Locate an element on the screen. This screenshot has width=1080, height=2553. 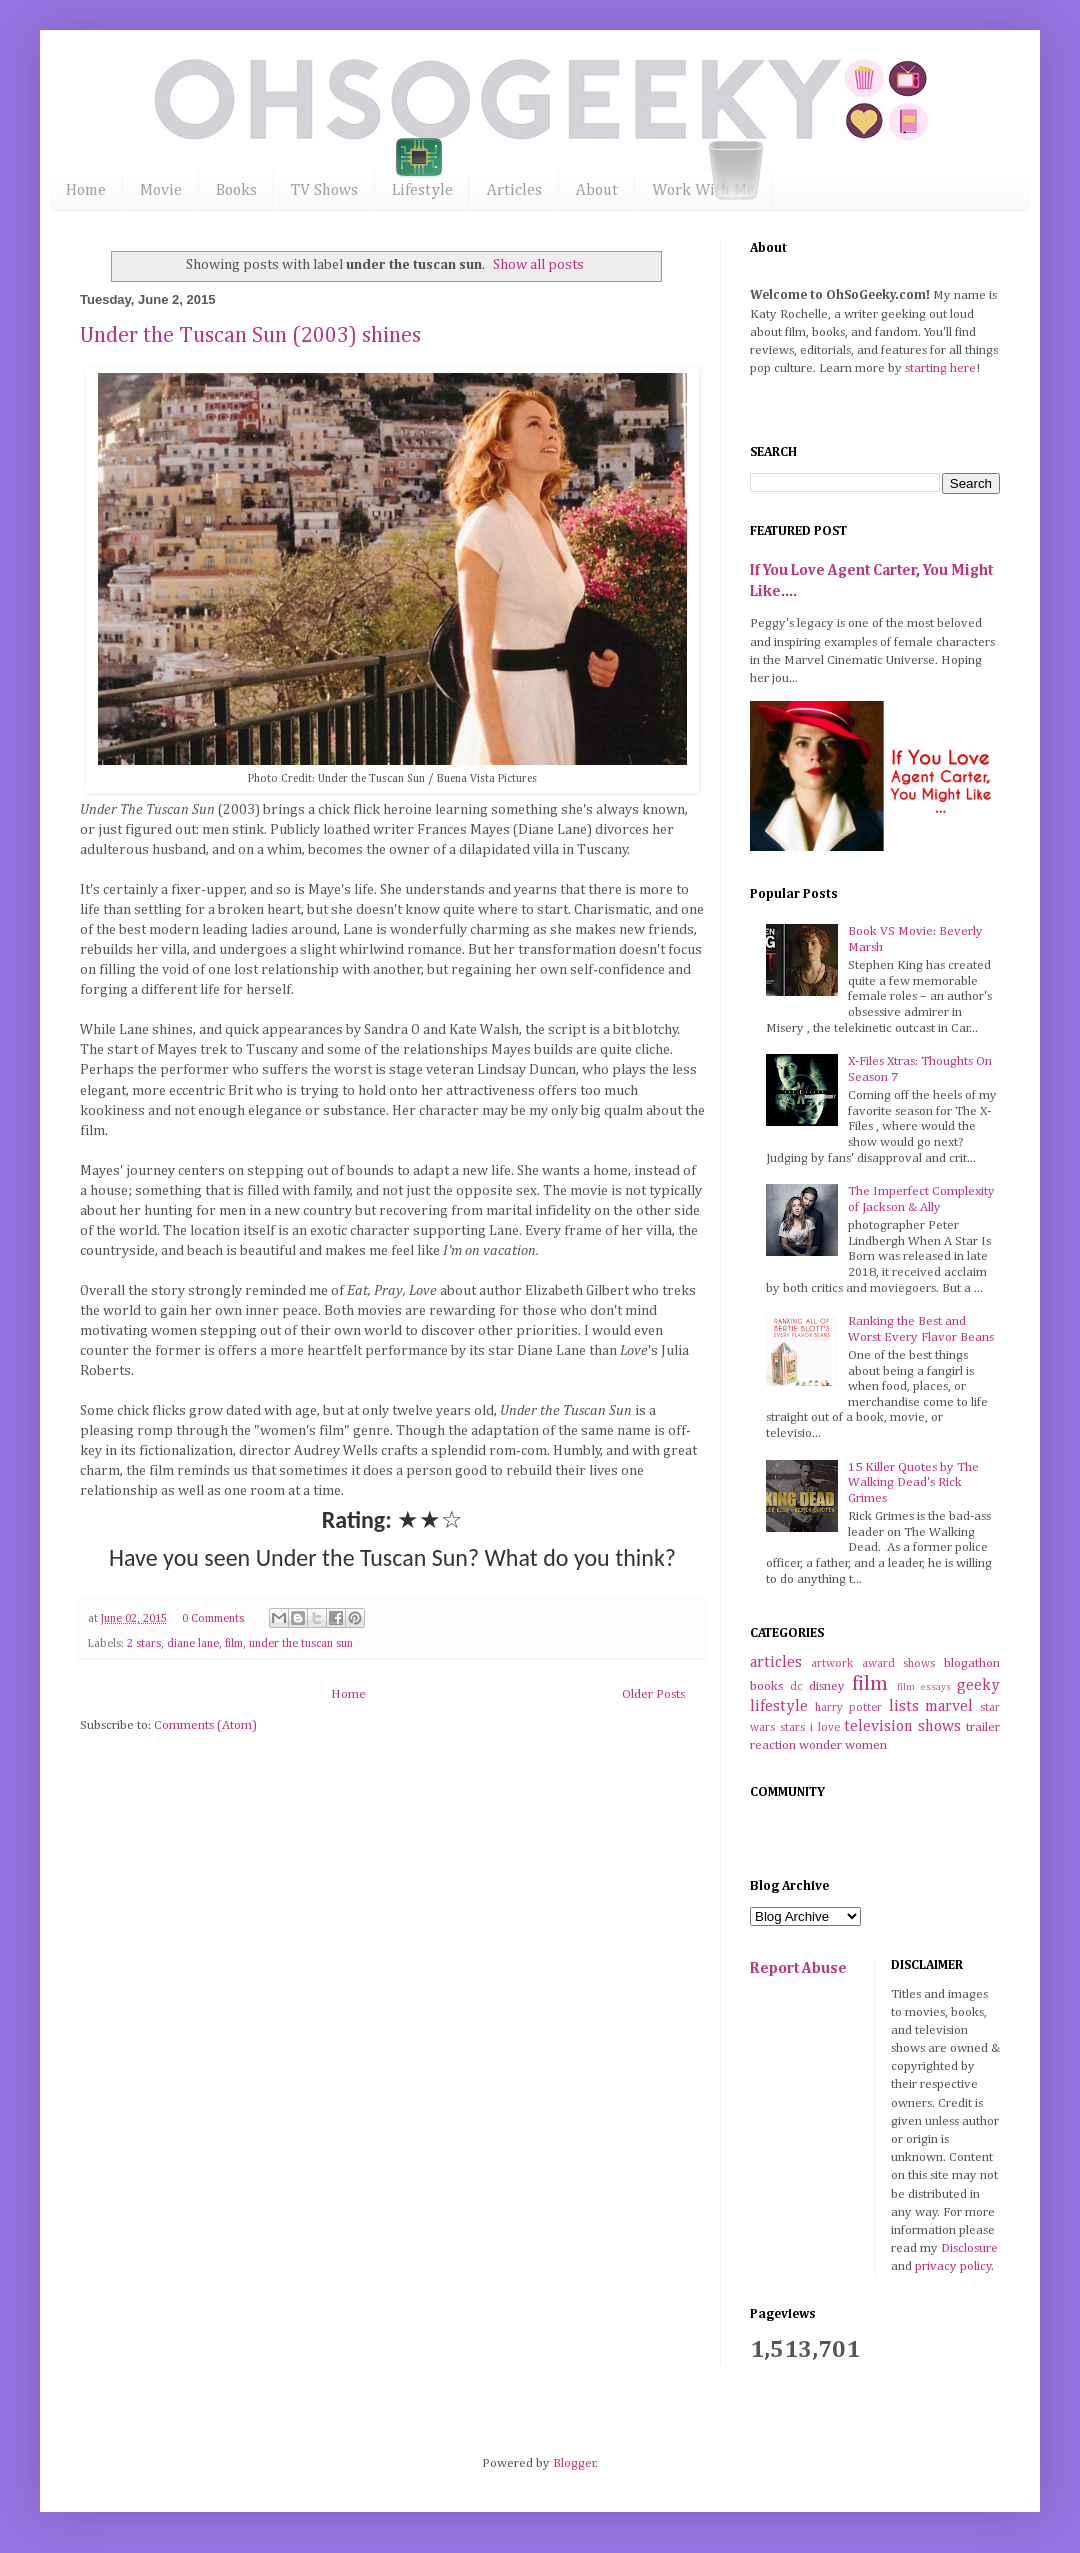
open the trash to view deleted items is located at coordinates (736, 169).